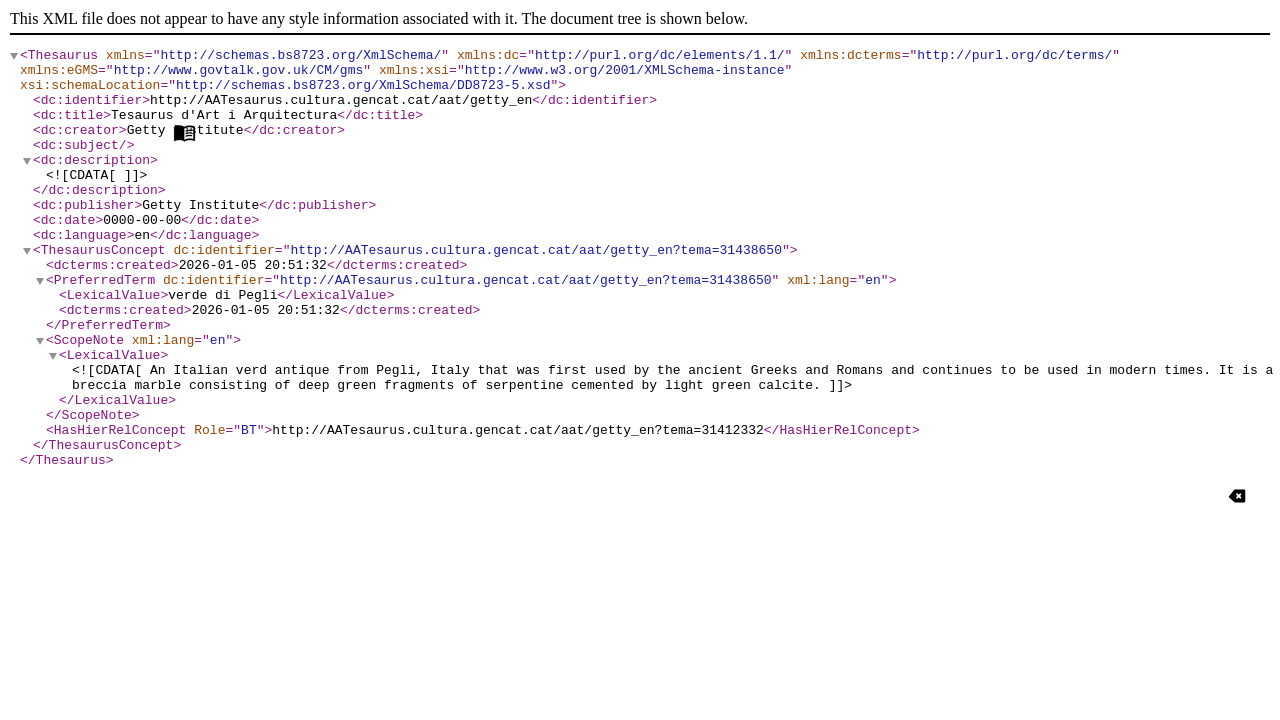  I want to click on open menu or documentation, so click(184, 132).